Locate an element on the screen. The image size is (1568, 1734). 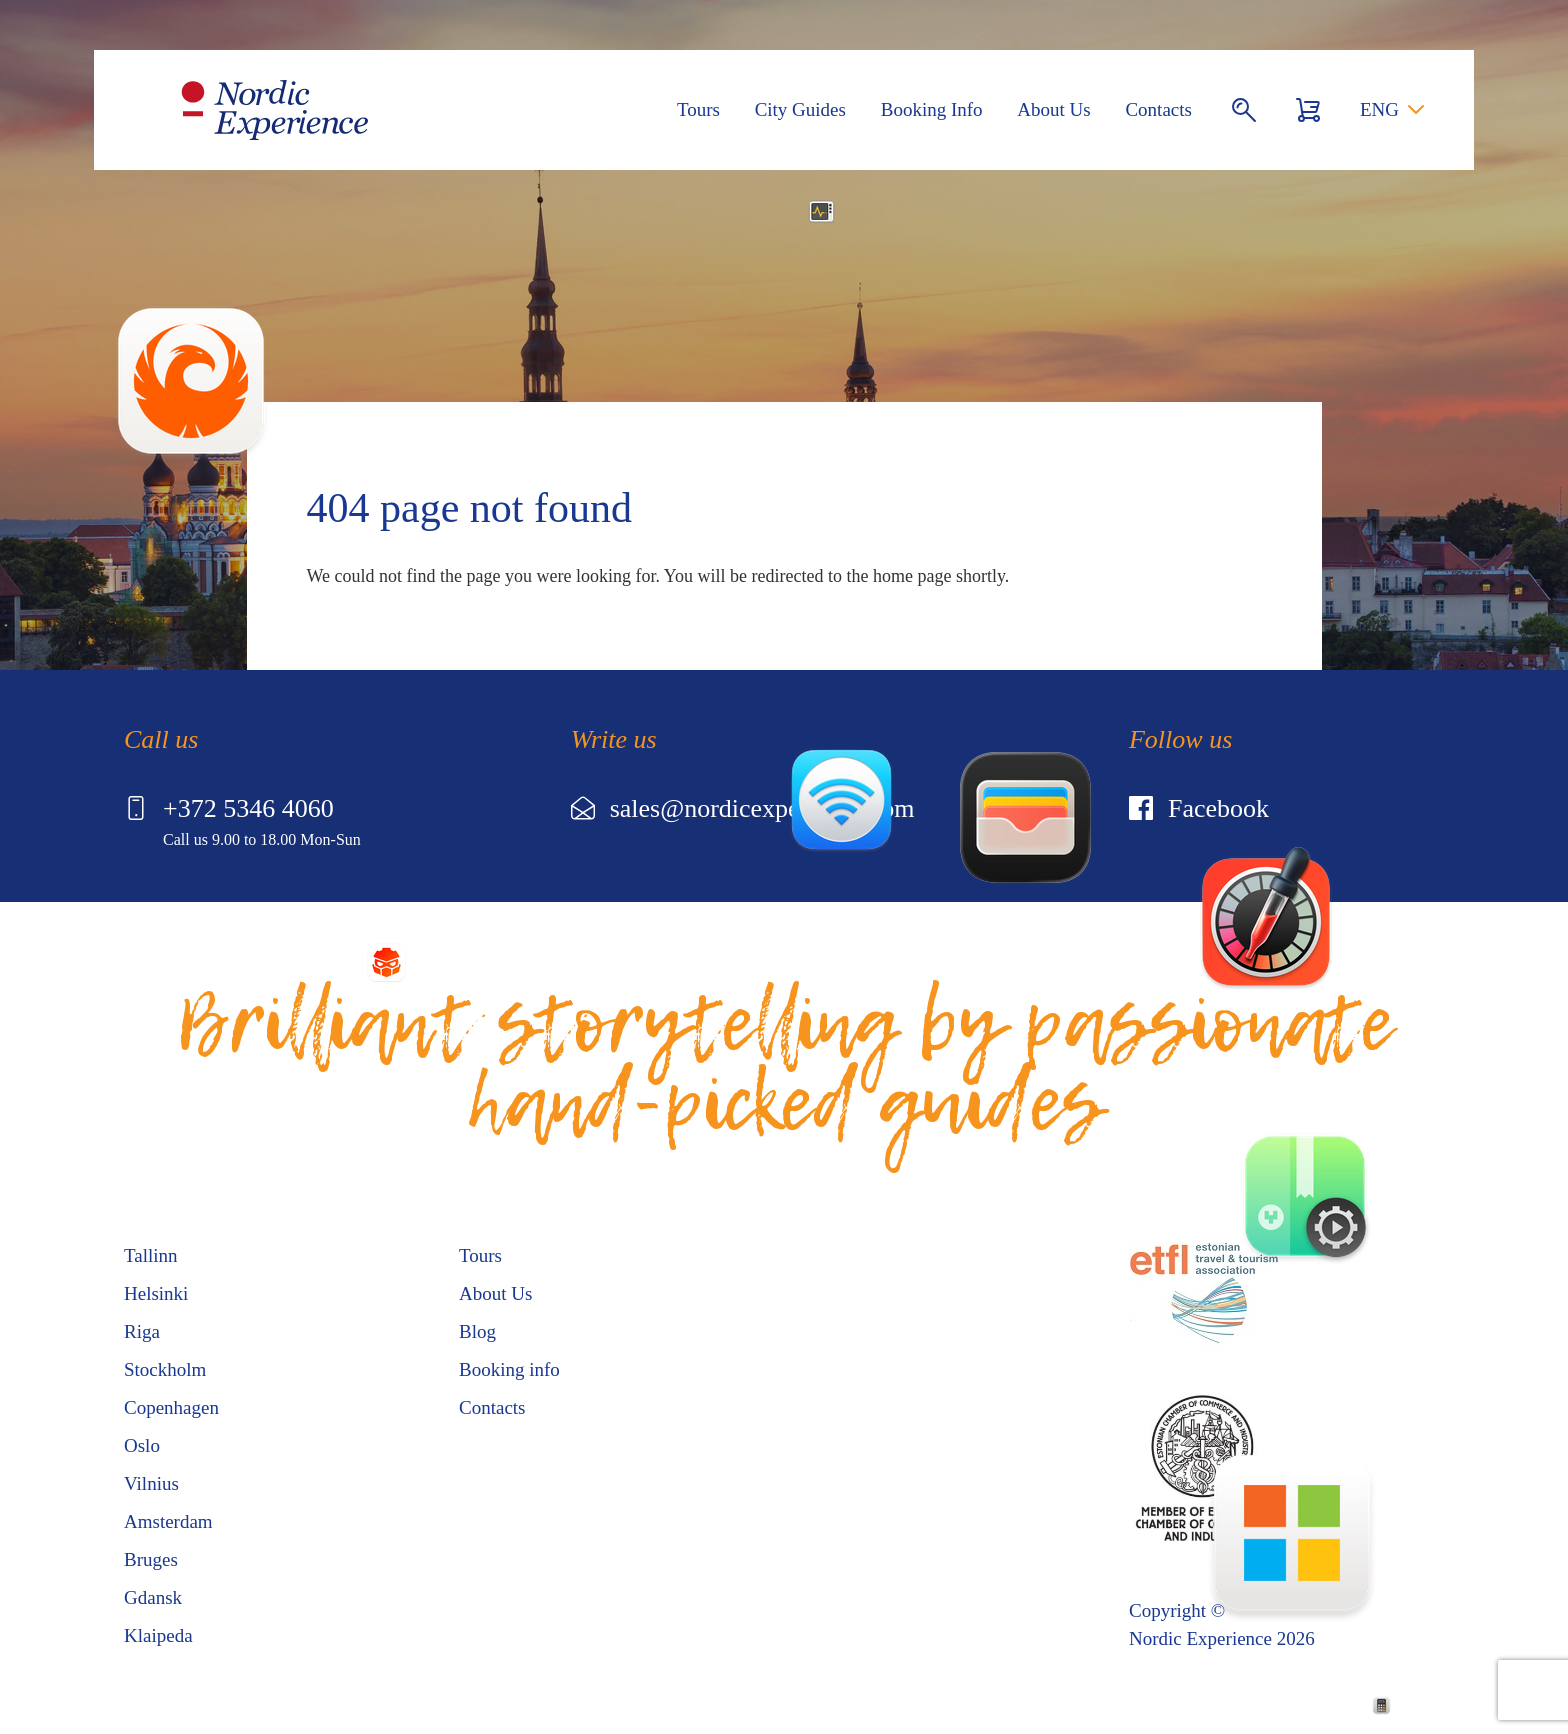
open Airport Utility to manage Apple wireless devices is located at coordinates (841, 799).